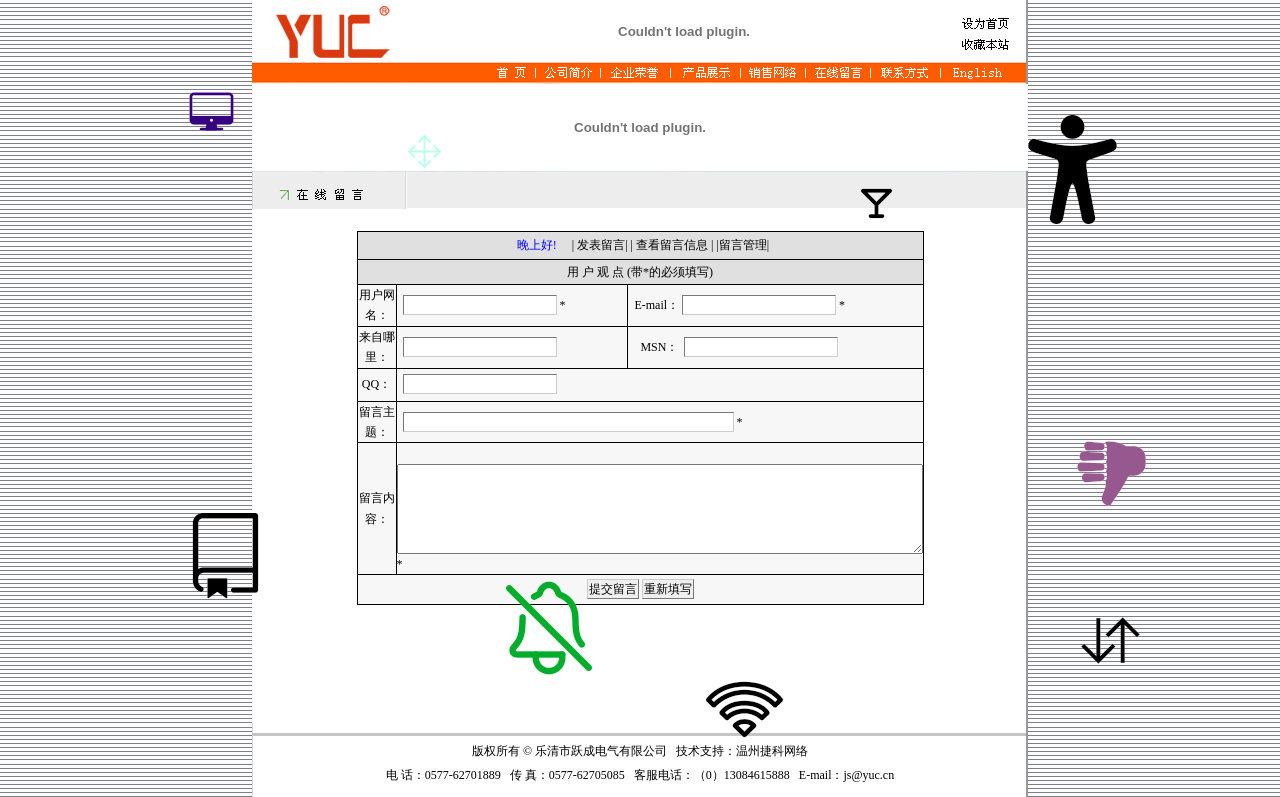 This screenshot has width=1280, height=797. Describe the element at coordinates (225, 556) in the screenshot. I see `access a code repository` at that location.